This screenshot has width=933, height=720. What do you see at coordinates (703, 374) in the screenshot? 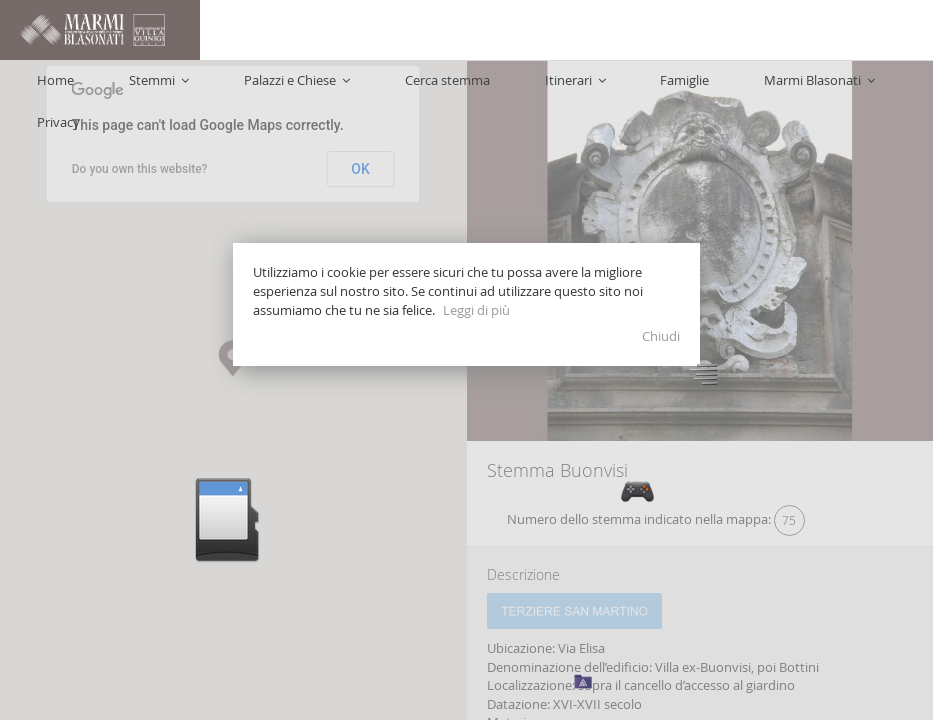
I see `align text to the right margin` at bounding box center [703, 374].